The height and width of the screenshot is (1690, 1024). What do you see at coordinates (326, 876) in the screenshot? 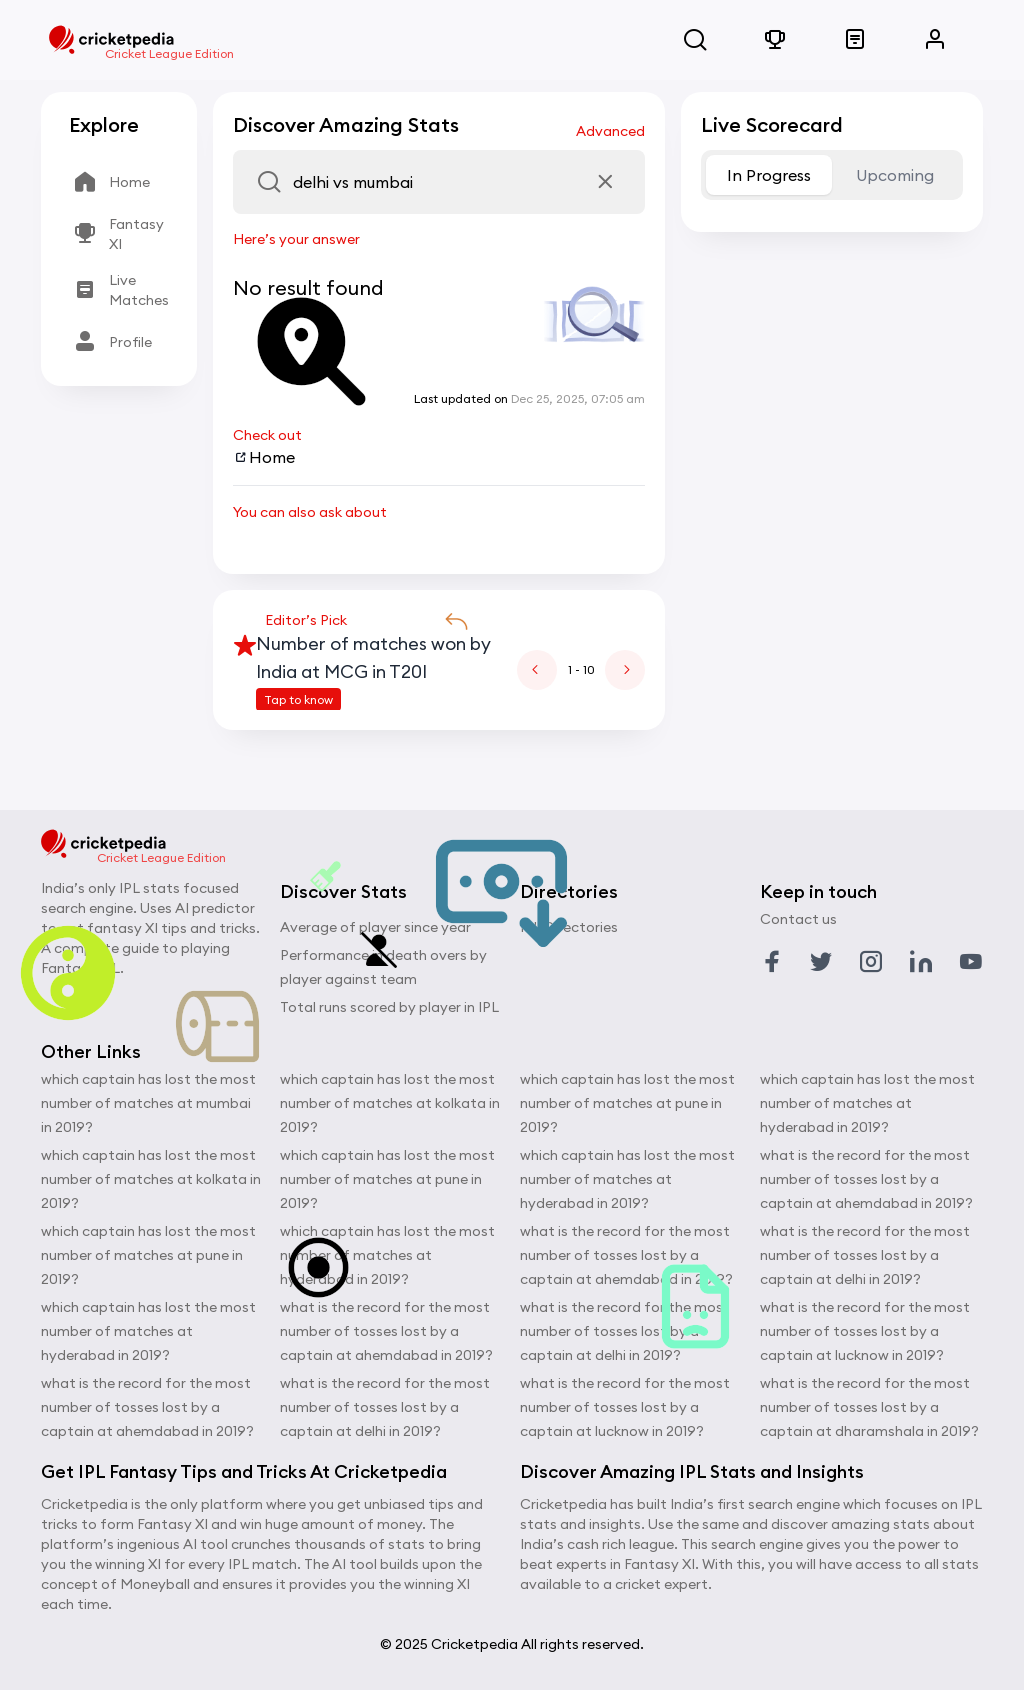
I see `access painting or drawing tools` at bounding box center [326, 876].